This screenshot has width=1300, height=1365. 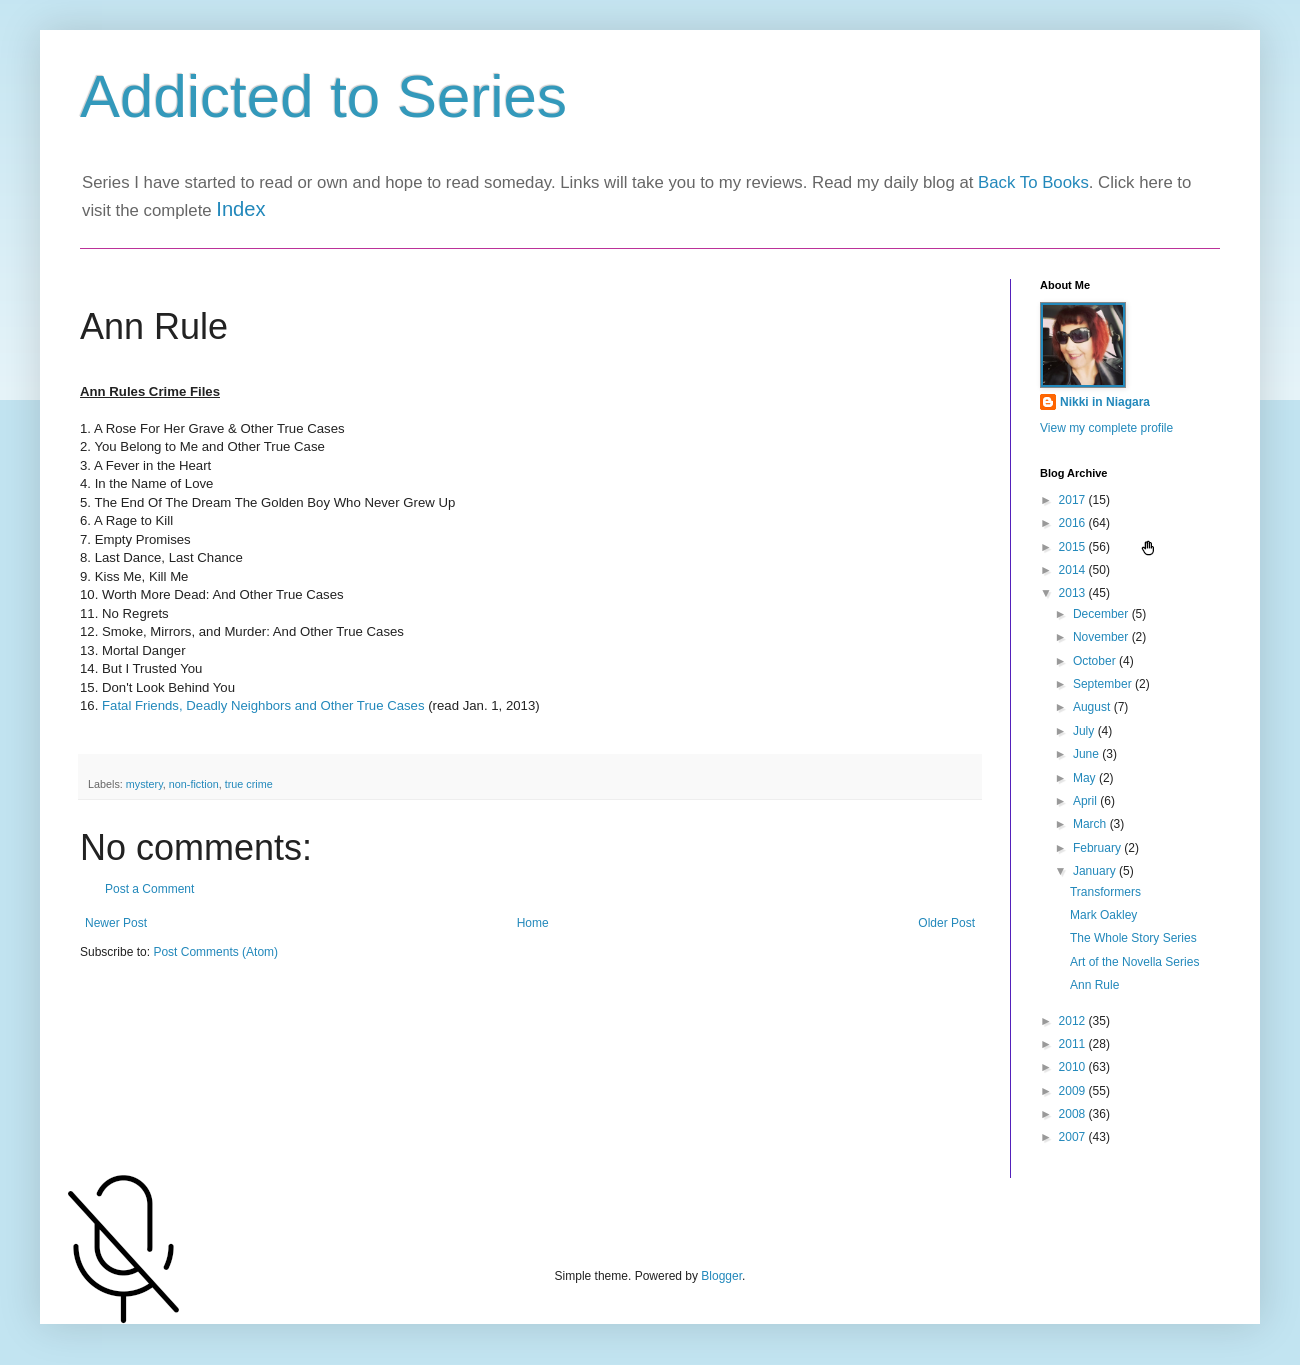 What do you see at coordinates (123, 1246) in the screenshot?
I see `mute your microphone` at bounding box center [123, 1246].